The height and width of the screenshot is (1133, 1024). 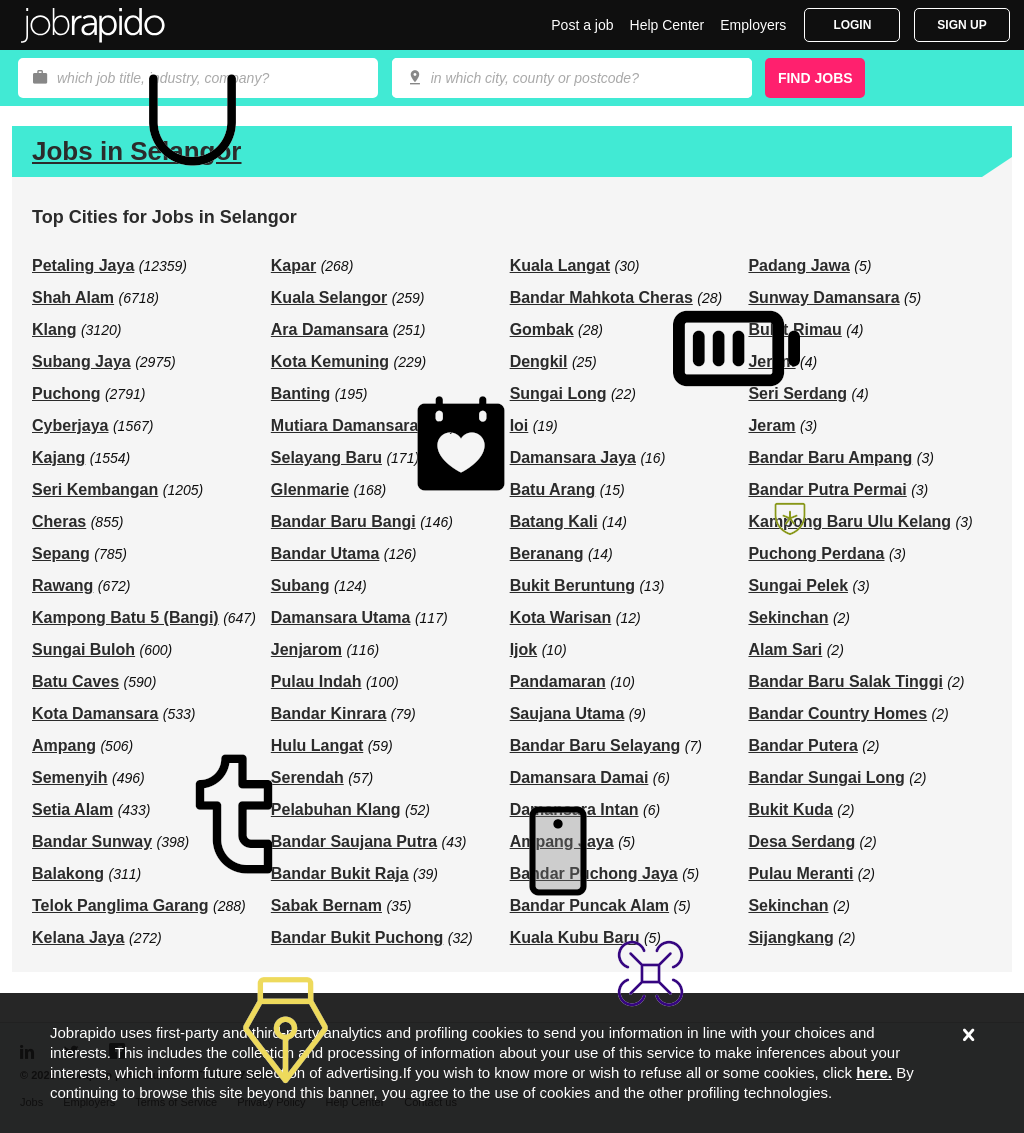 I want to click on combine or merge selected elements, so click(x=192, y=113).